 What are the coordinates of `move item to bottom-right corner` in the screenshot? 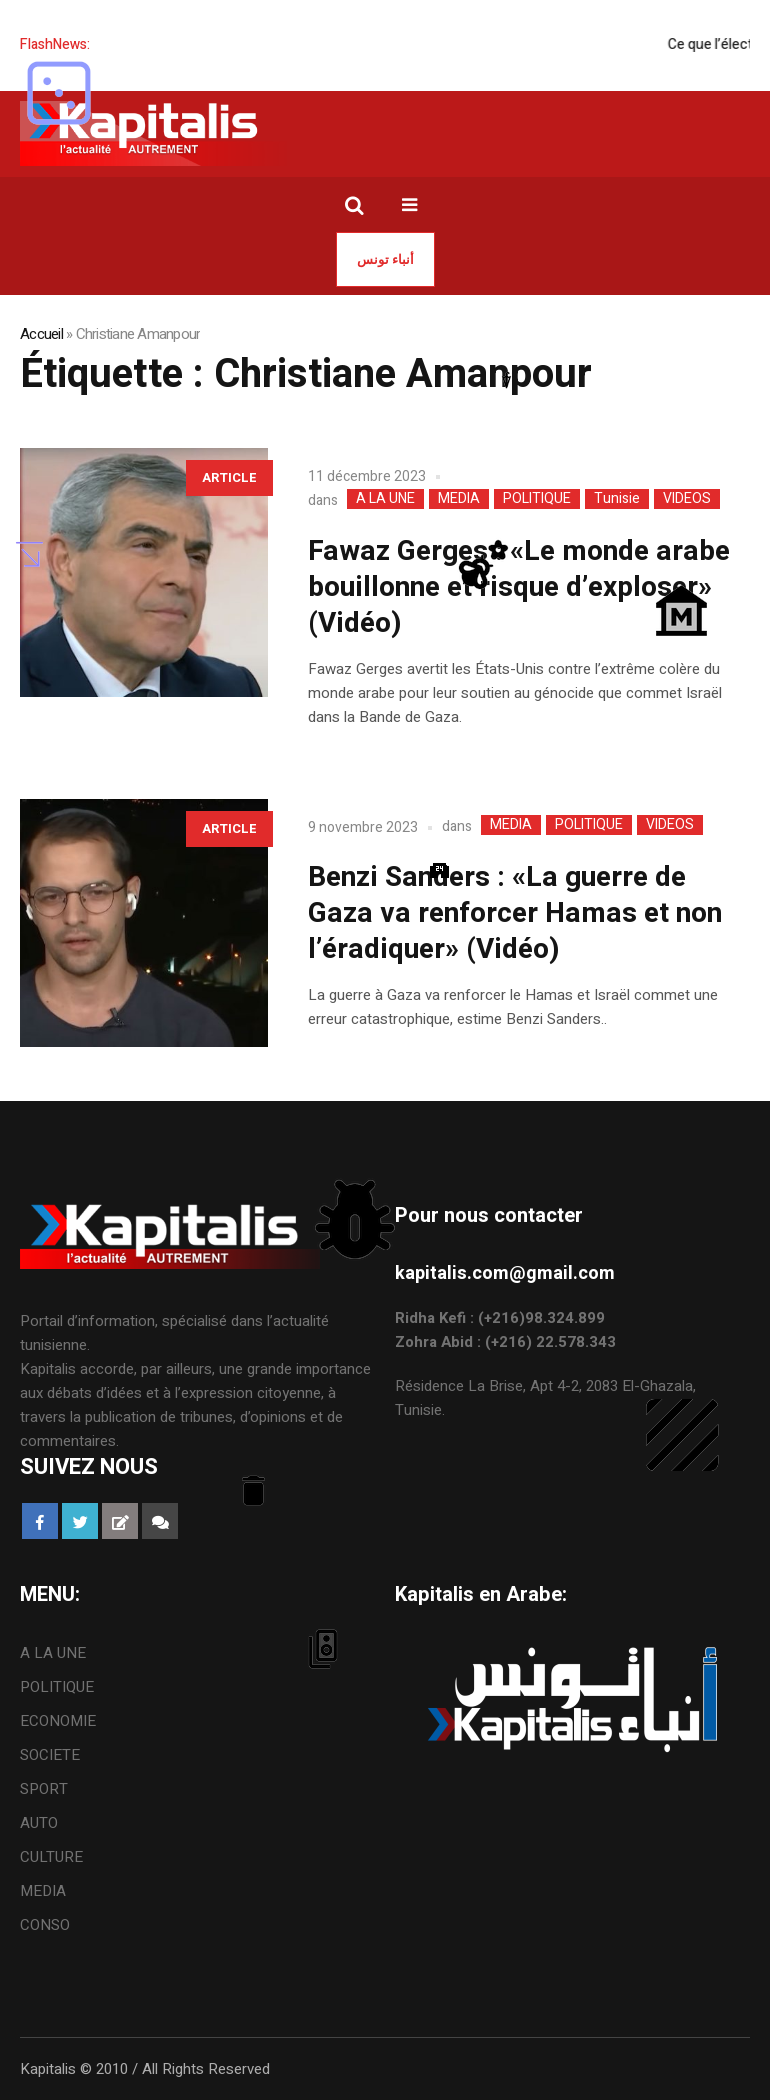 It's located at (29, 555).